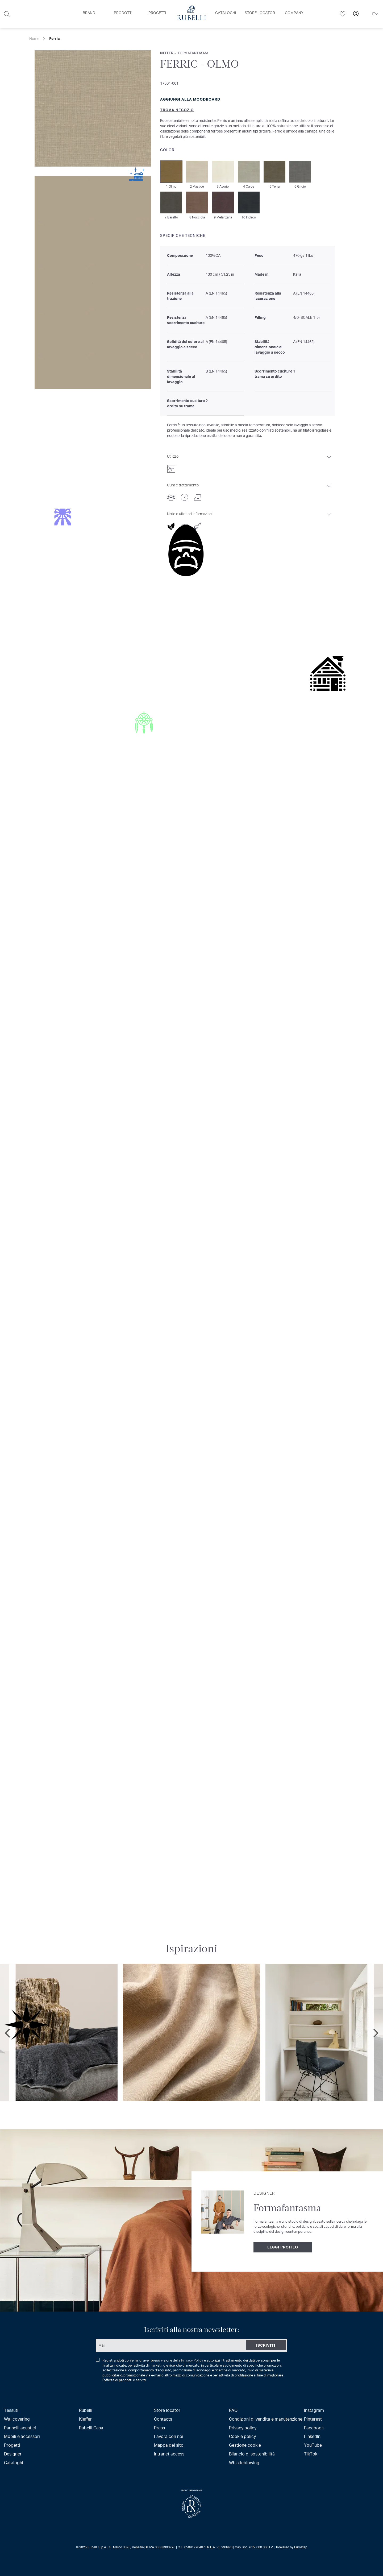  I want to click on pig character or avatar in a game, so click(187, 550).